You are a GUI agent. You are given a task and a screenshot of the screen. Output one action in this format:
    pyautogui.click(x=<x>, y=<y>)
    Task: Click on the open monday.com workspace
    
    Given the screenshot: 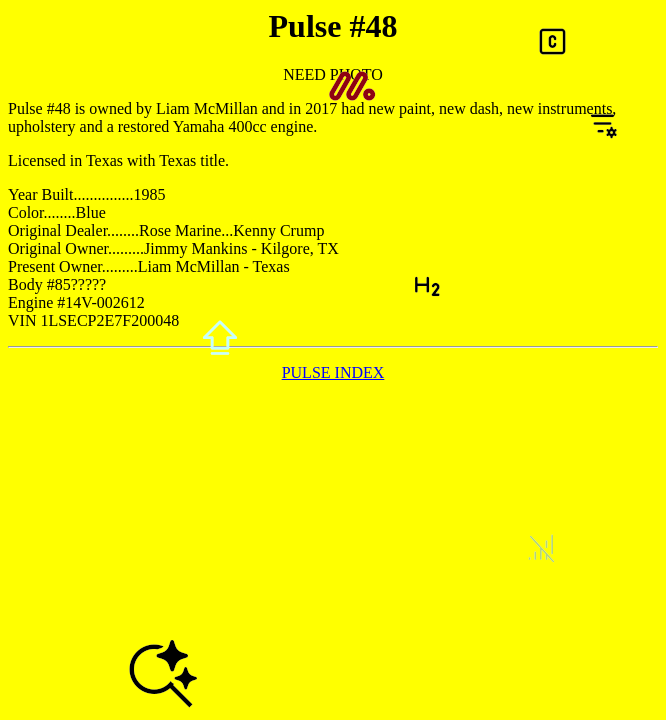 What is the action you would take?
    pyautogui.click(x=351, y=86)
    